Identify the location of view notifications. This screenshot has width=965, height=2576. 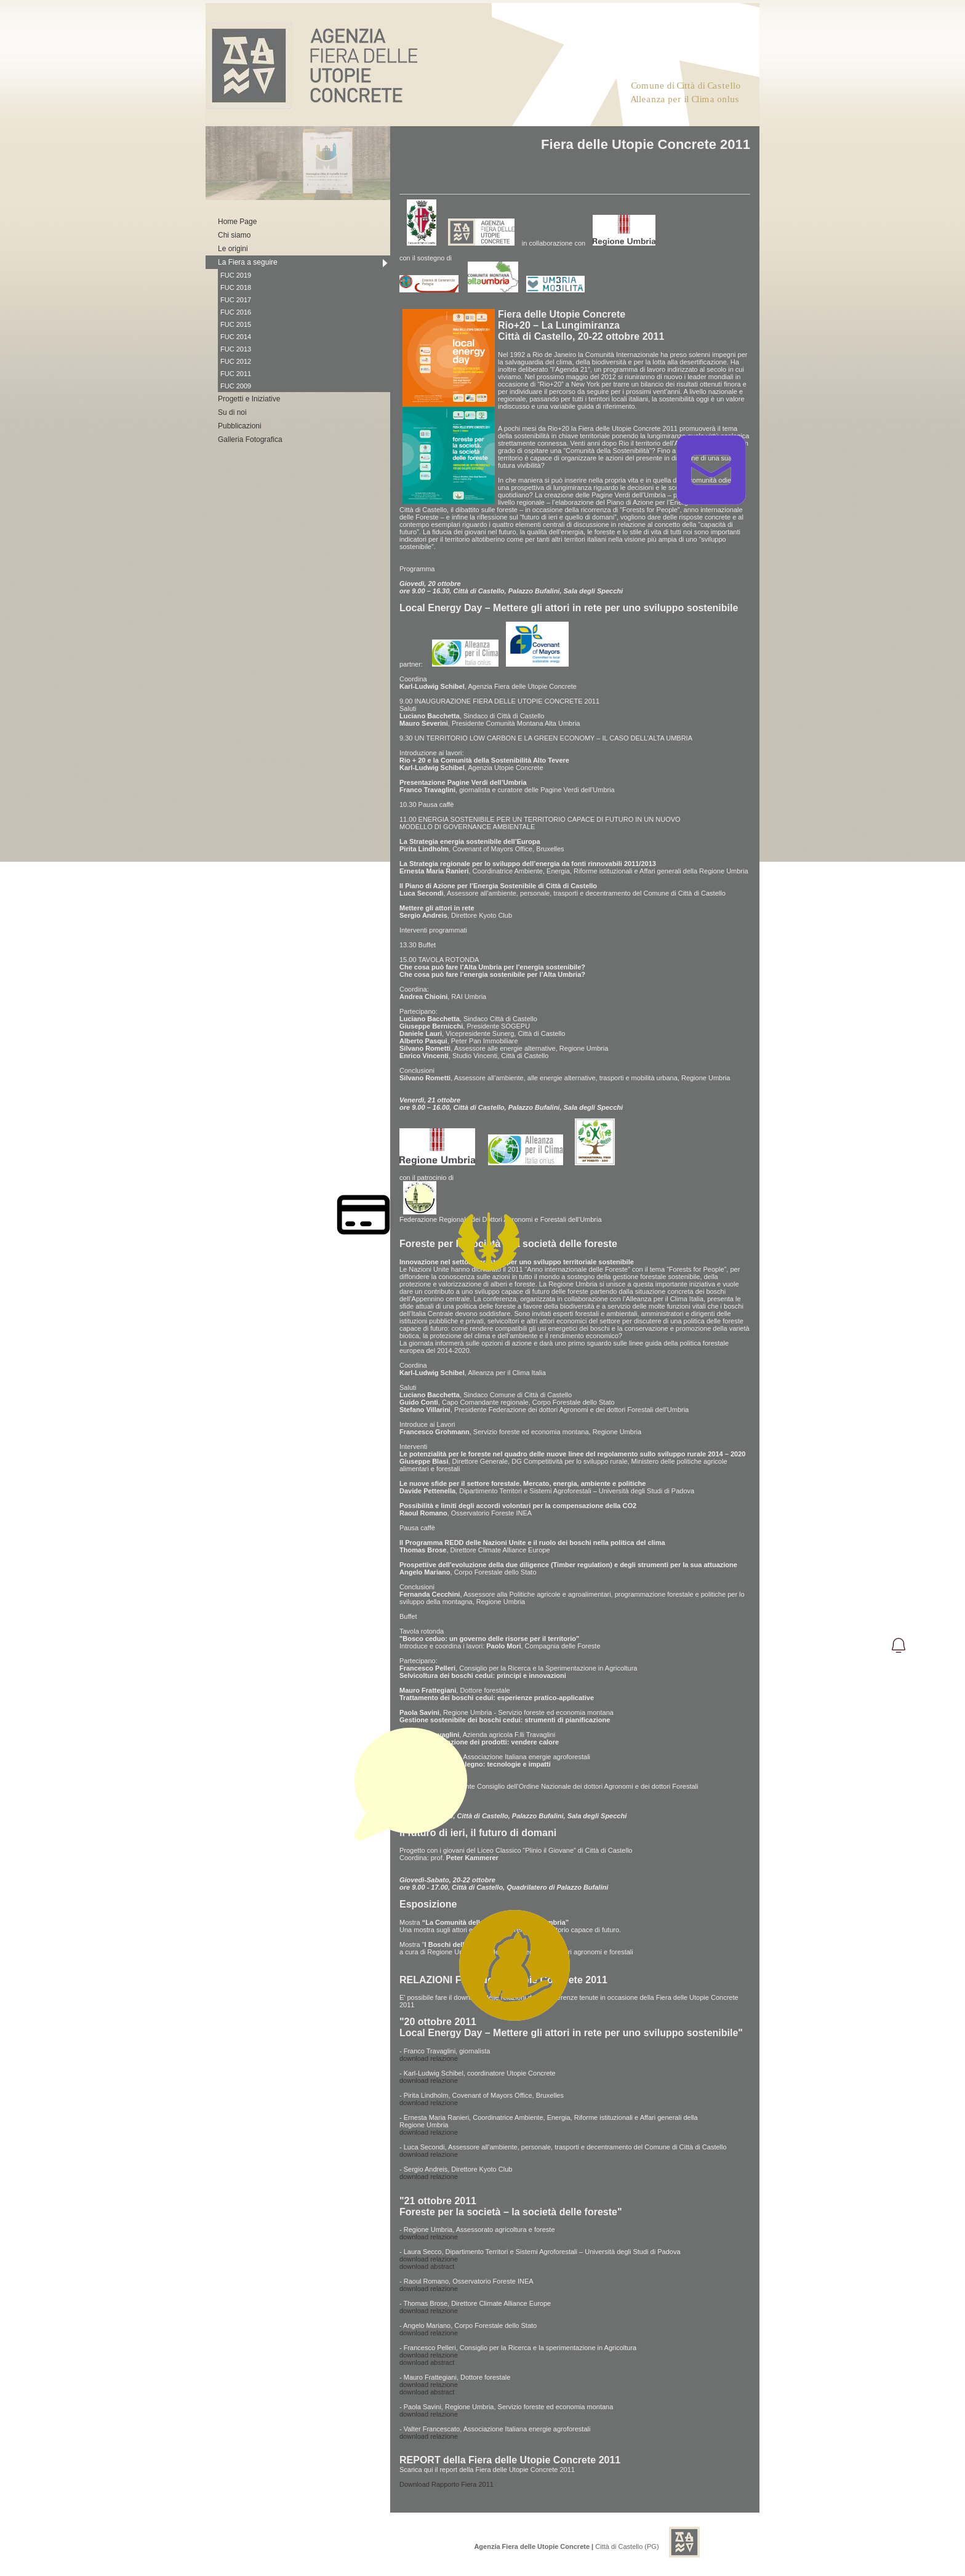
(899, 1645).